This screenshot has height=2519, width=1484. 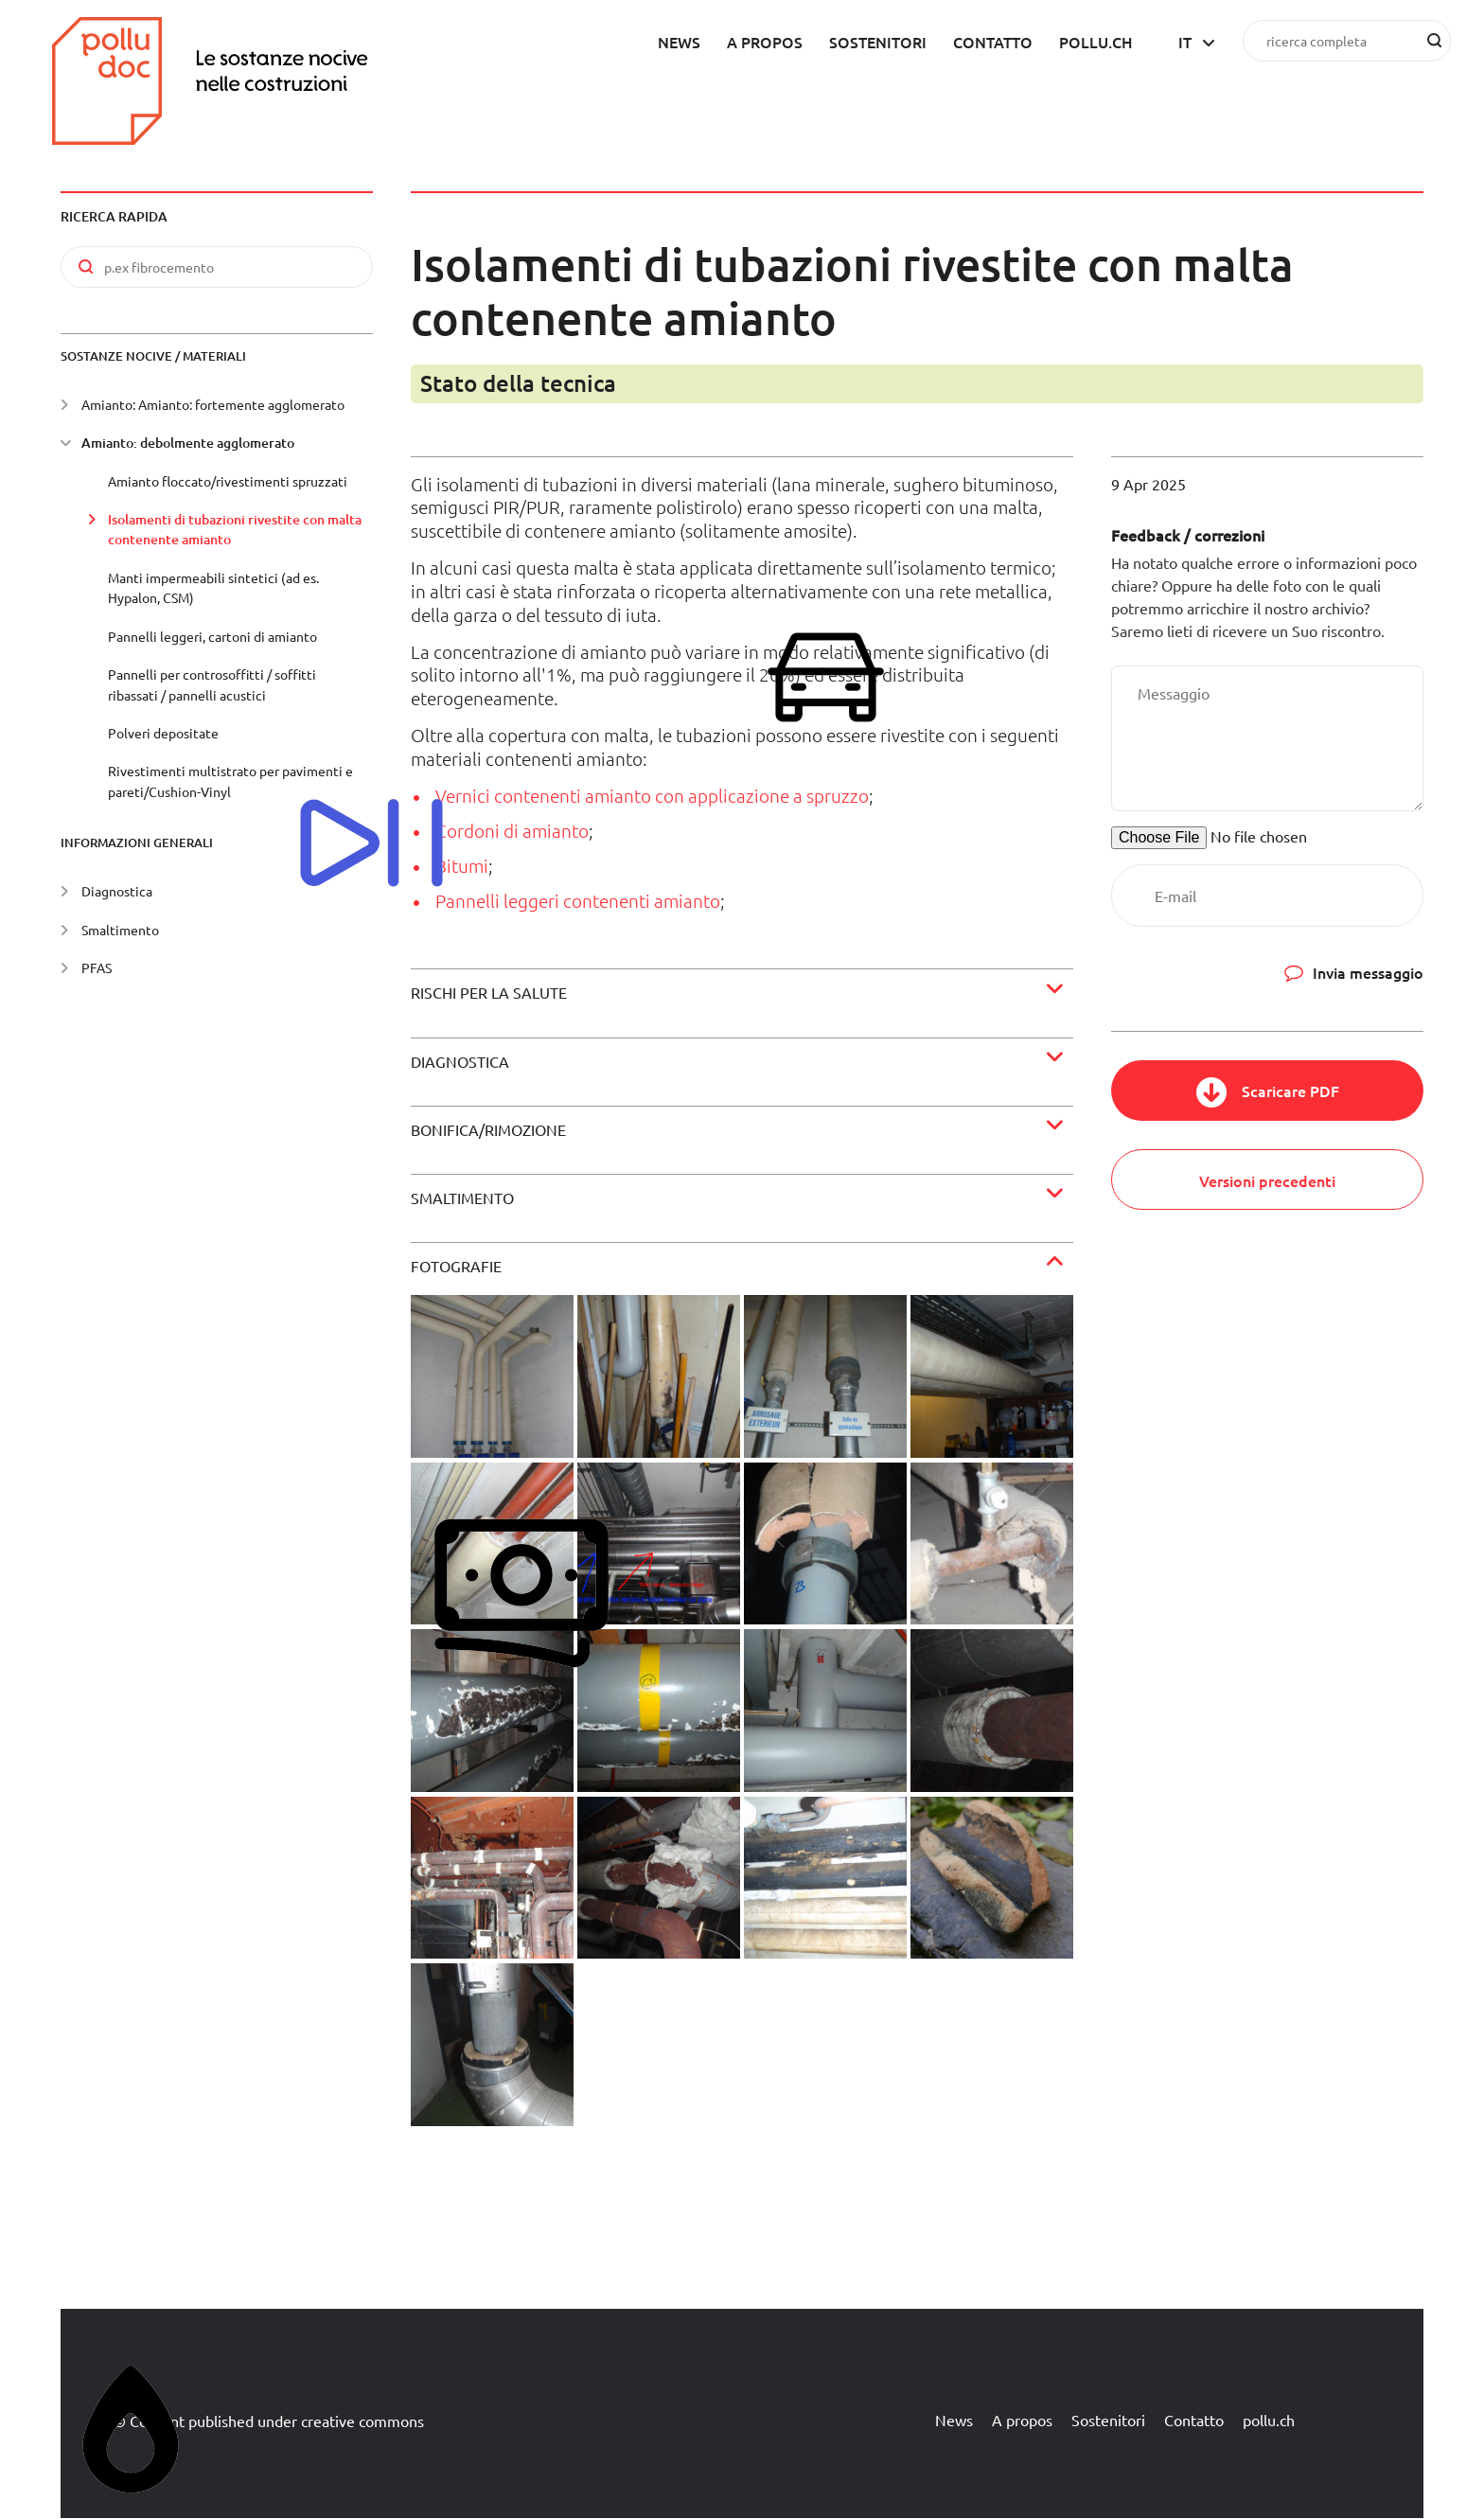 I want to click on toggle between play and pause for media playback, so click(x=371, y=837).